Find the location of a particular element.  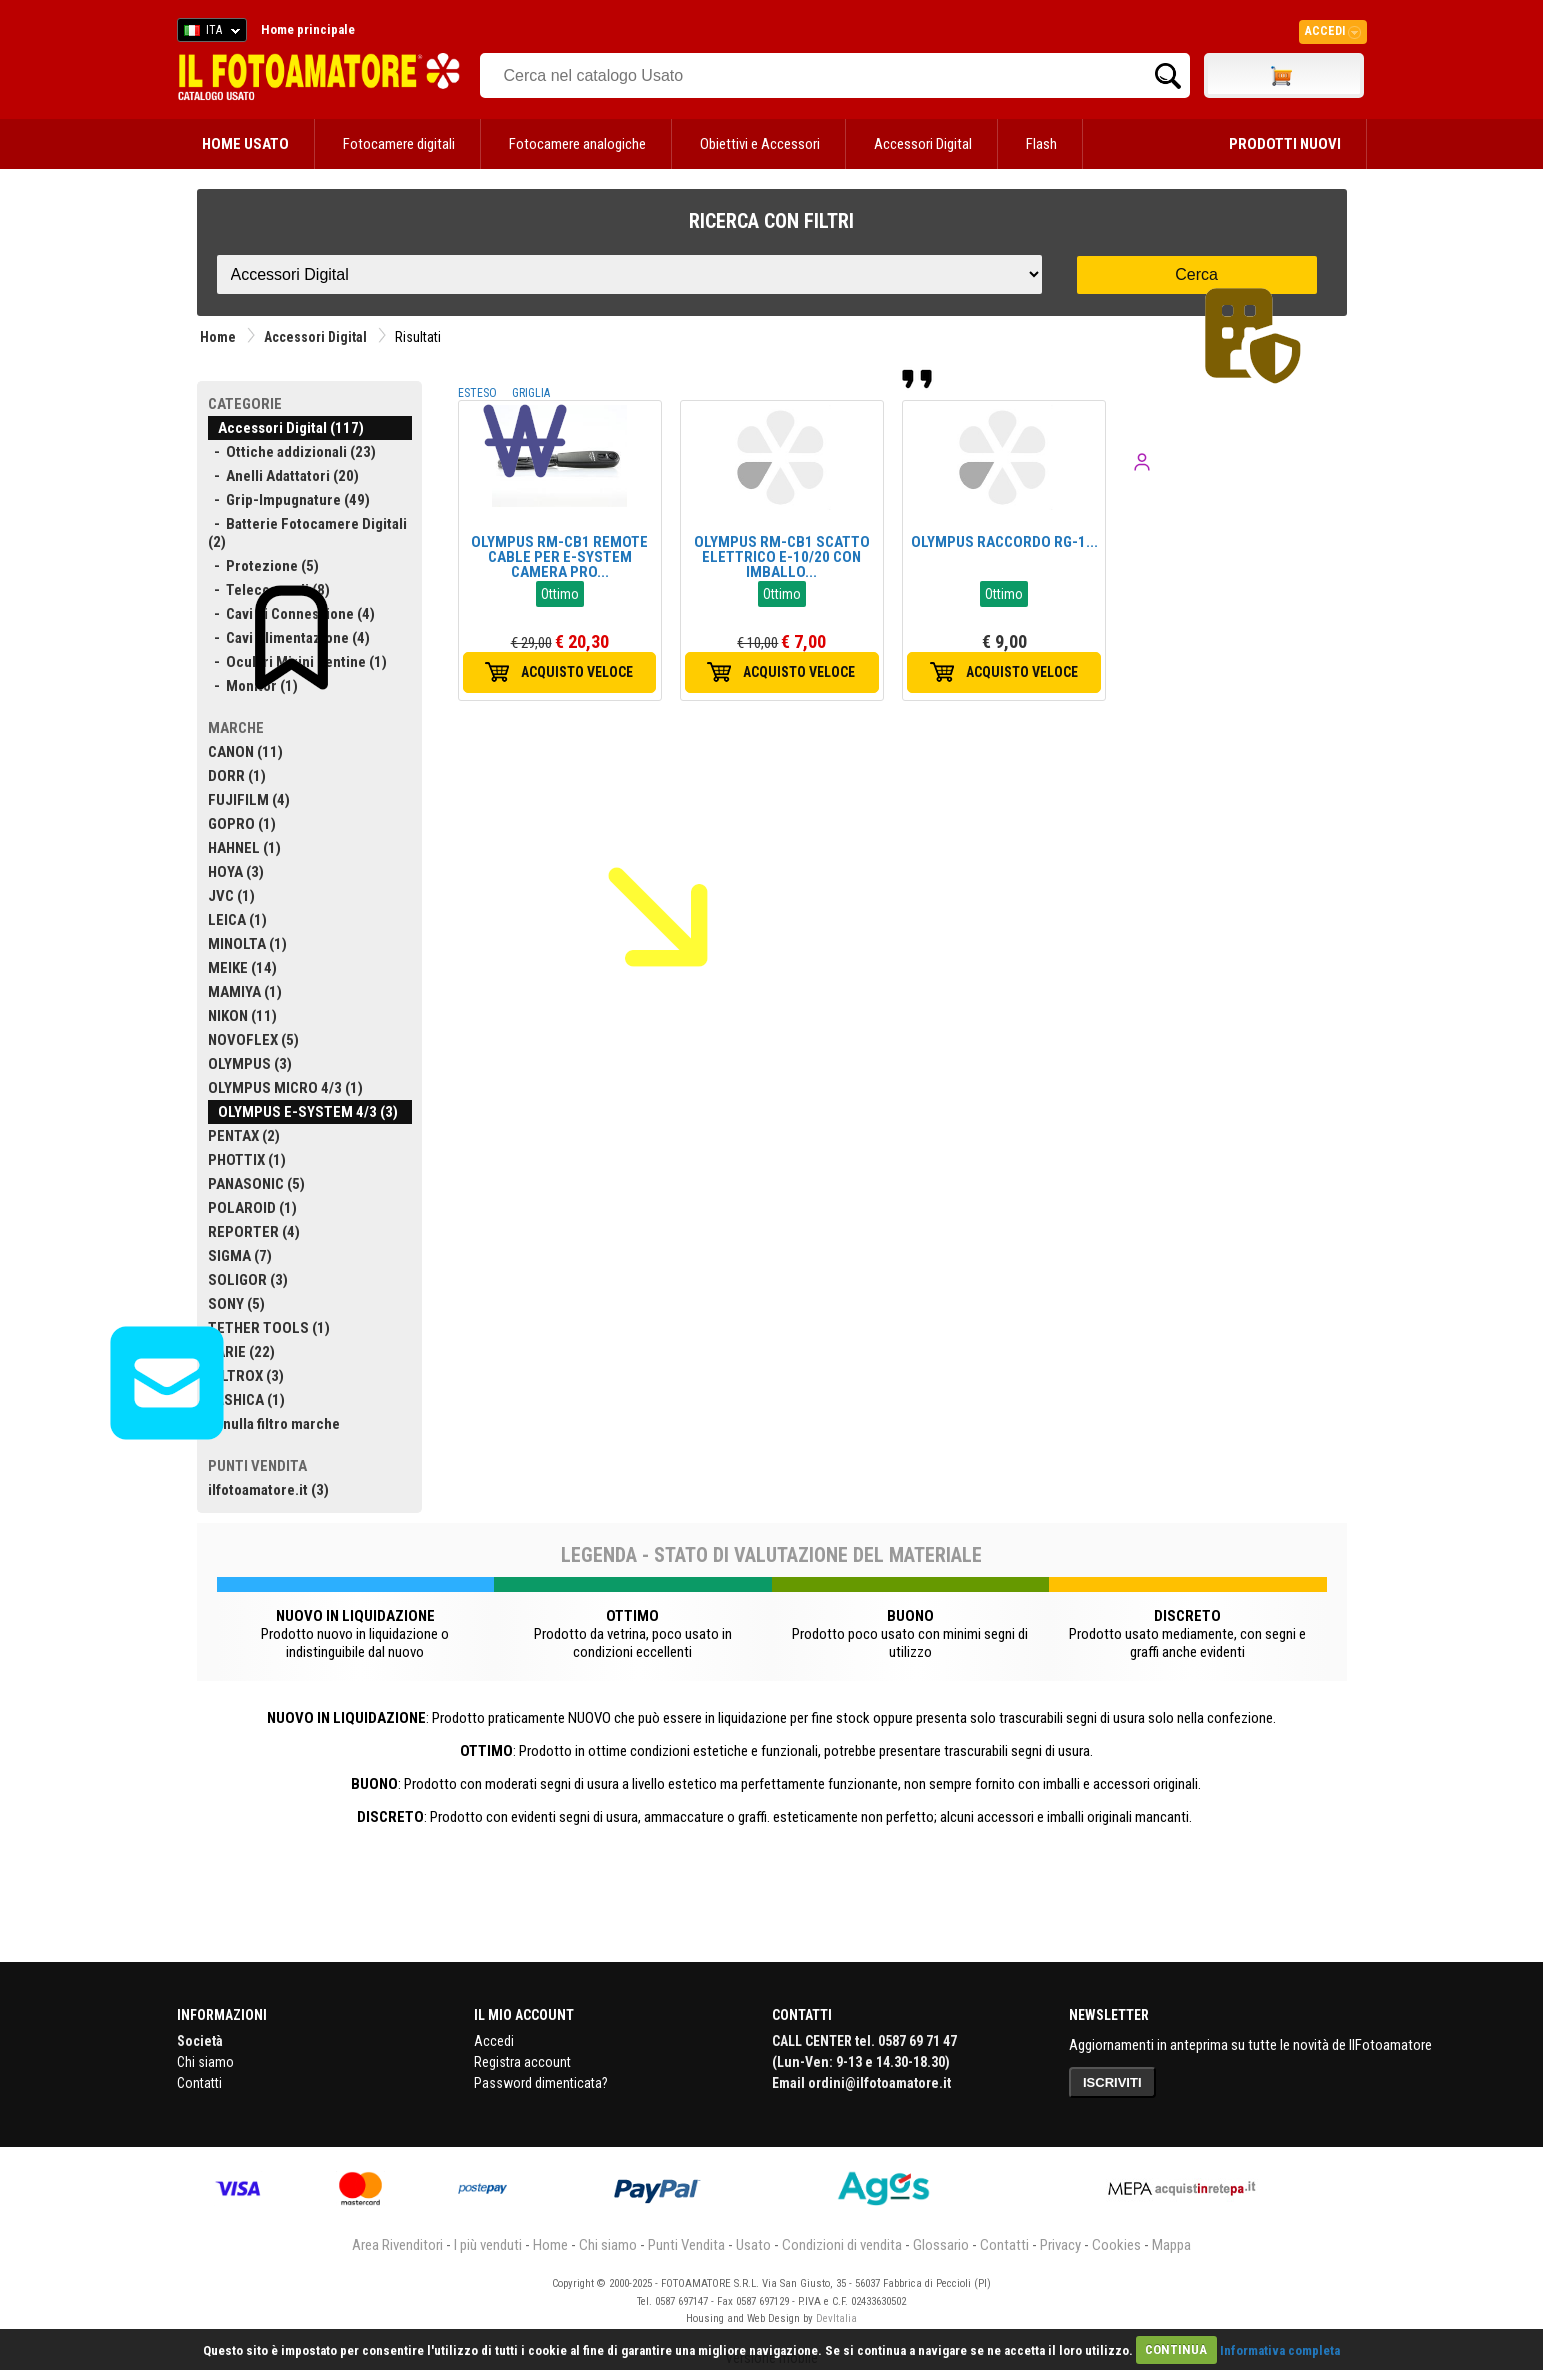

save this item for later is located at coordinates (291, 637).